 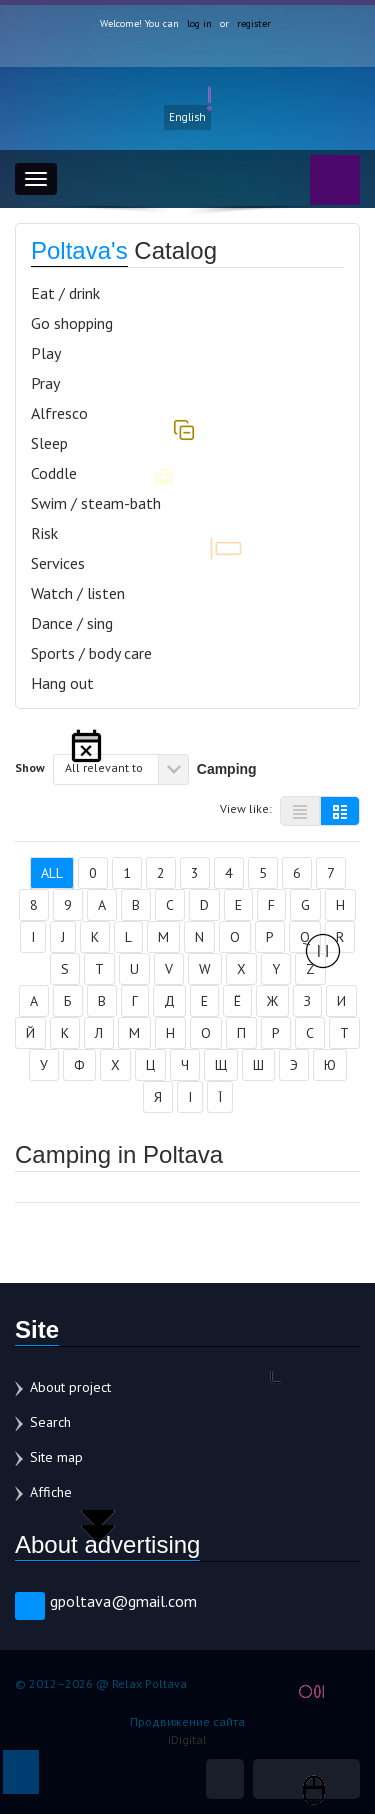 What do you see at coordinates (86, 747) in the screenshot?
I see `indicates a busy or unavailable event` at bounding box center [86, 747].